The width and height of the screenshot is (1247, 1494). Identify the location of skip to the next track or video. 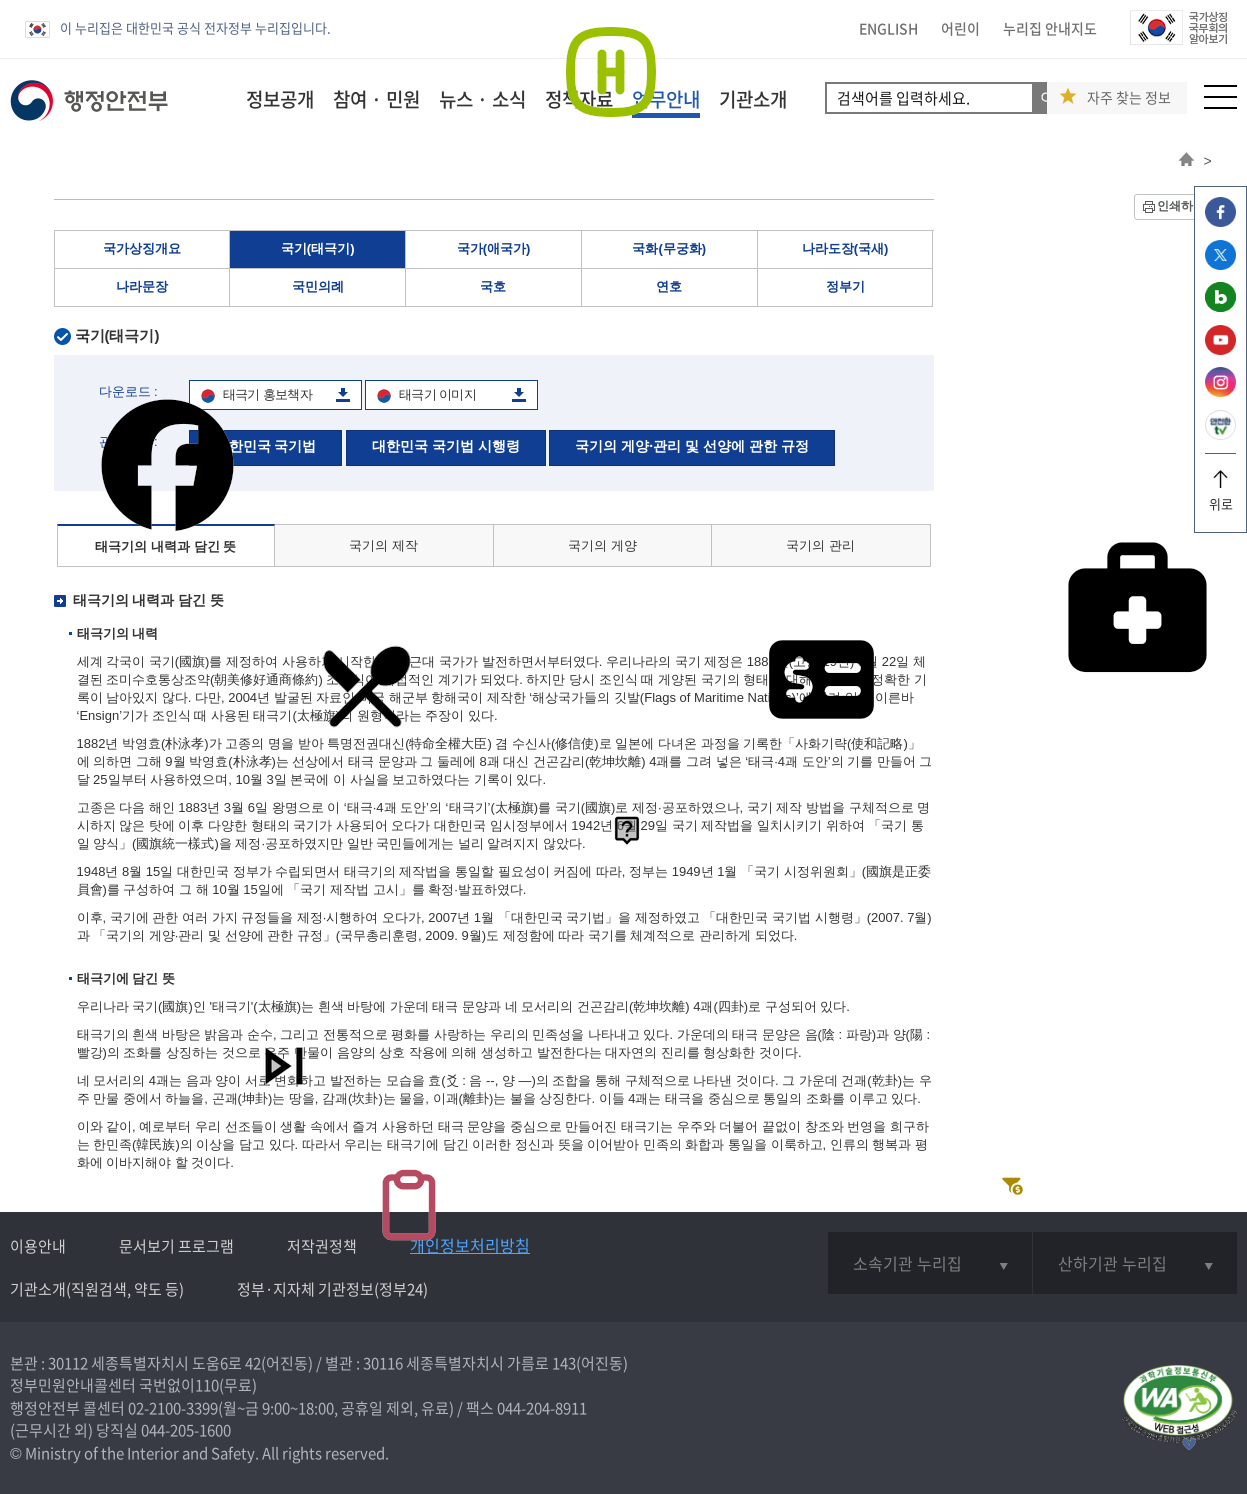
(284, 1066).